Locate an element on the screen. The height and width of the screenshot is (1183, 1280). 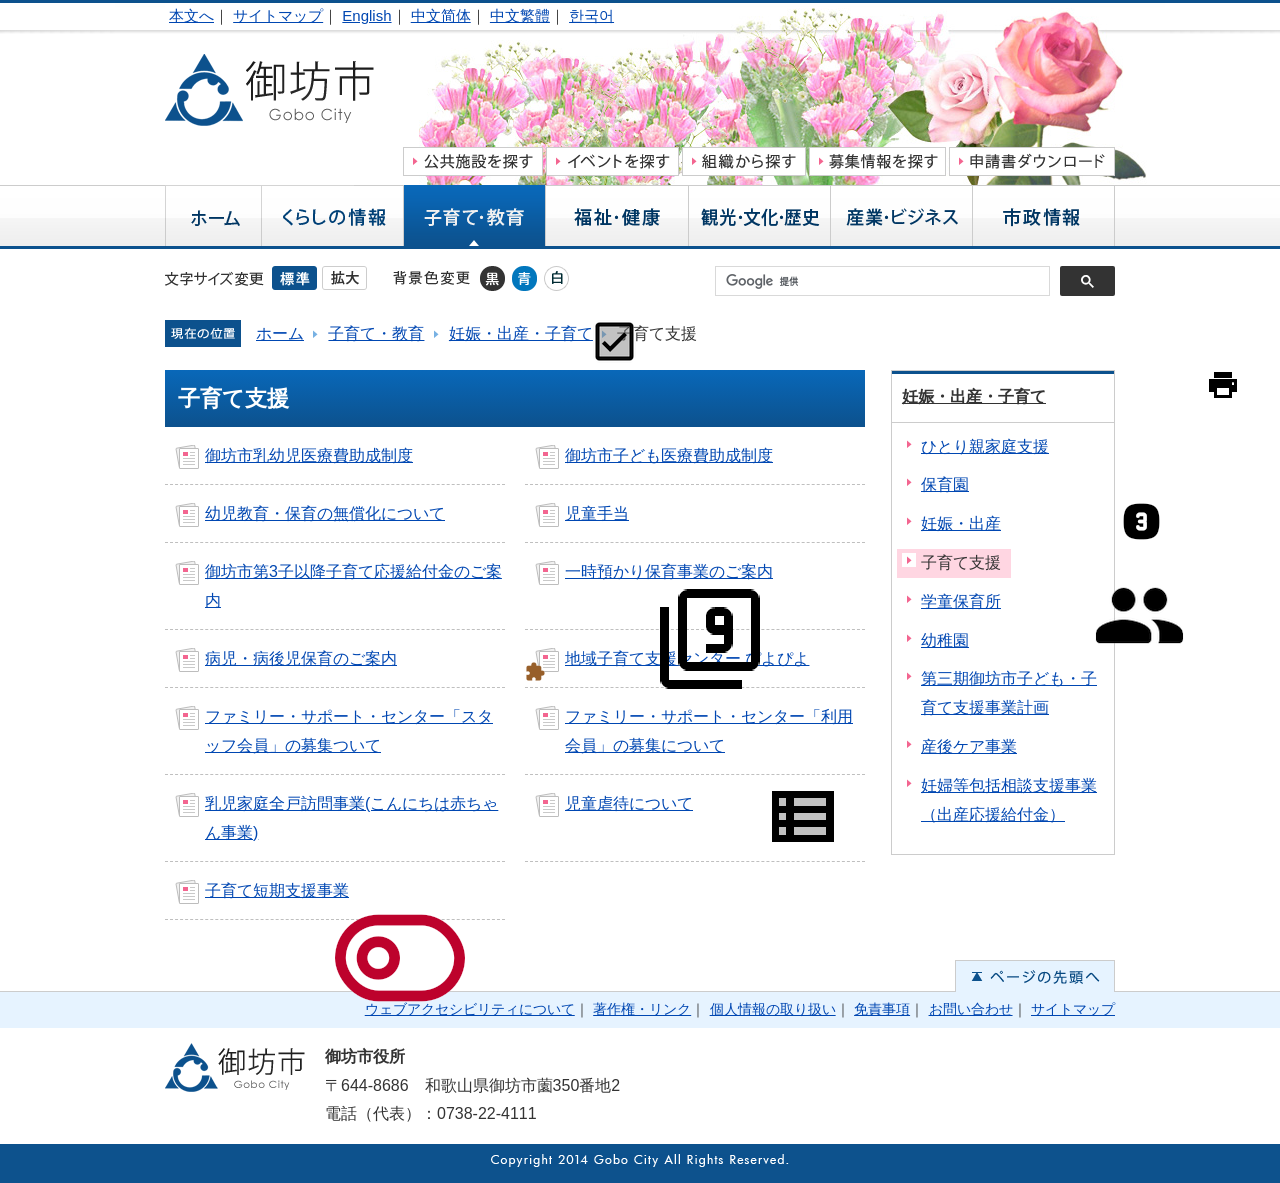
select or confirm an option is located at coordinates (614, 341).